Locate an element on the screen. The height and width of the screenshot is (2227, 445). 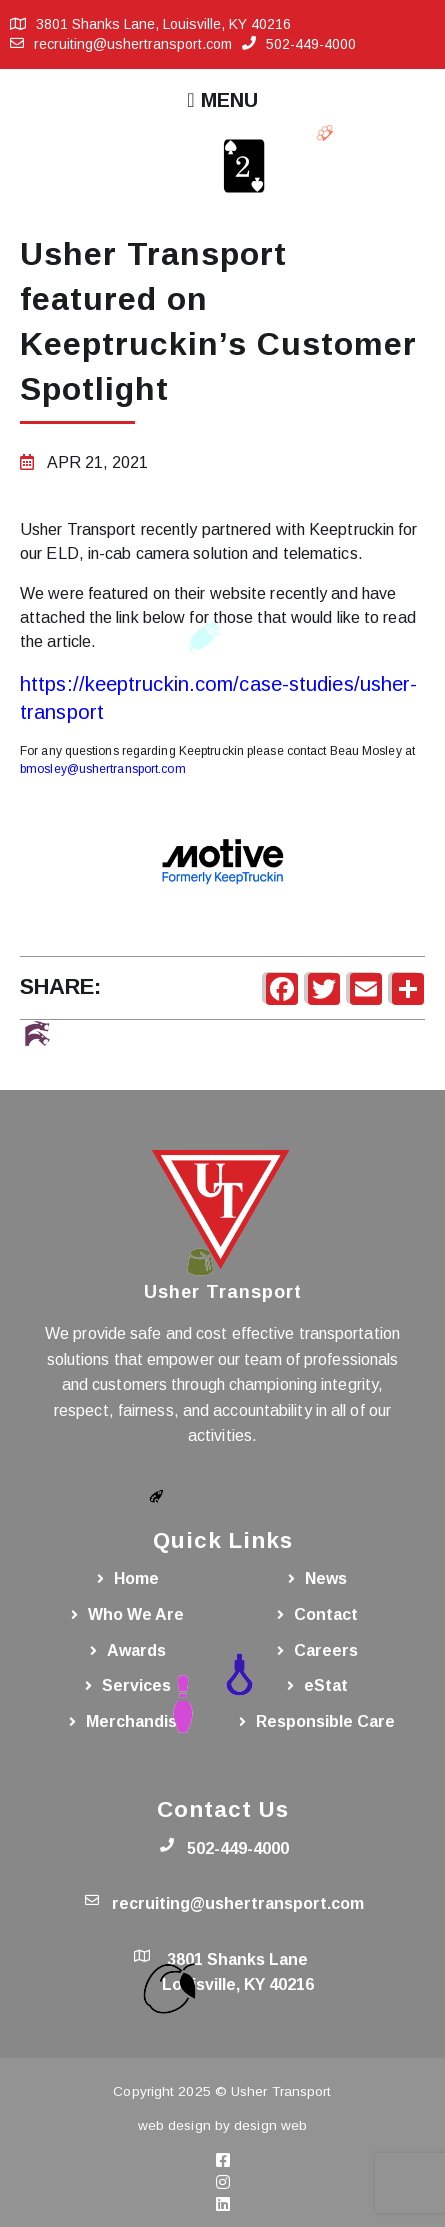
two of spades playing card is located at coordinates (244, 166).